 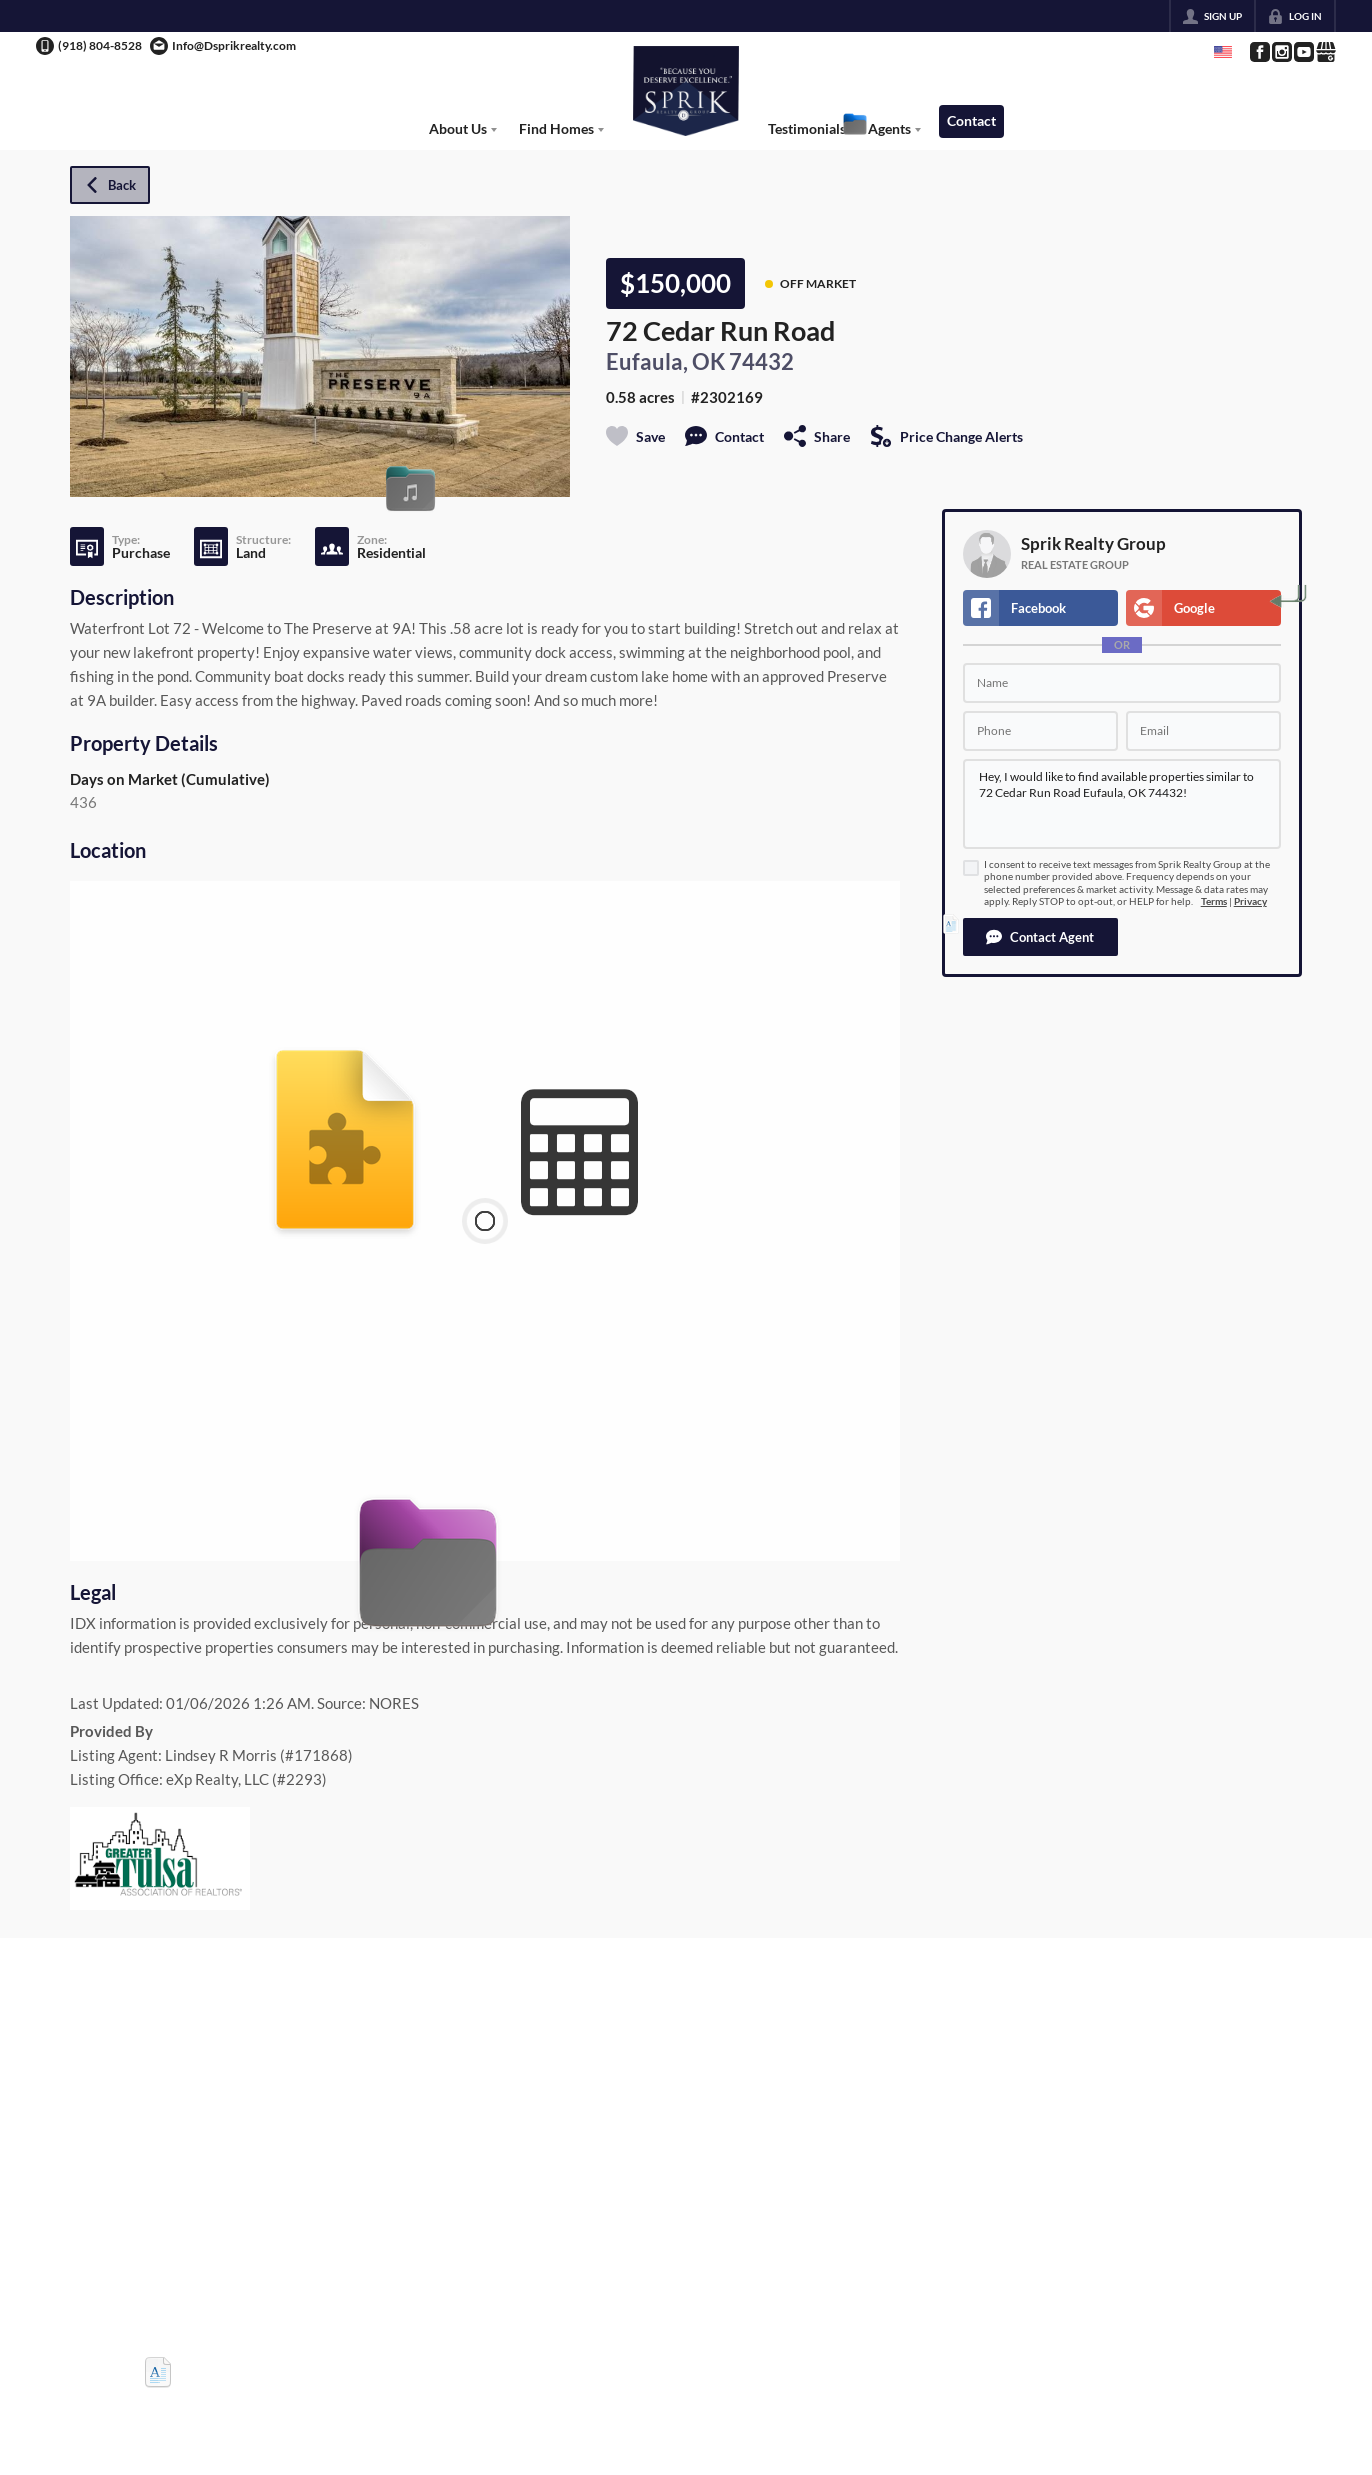 I want to click on reply to all recipients of an email, so click(x=1287, y=593).